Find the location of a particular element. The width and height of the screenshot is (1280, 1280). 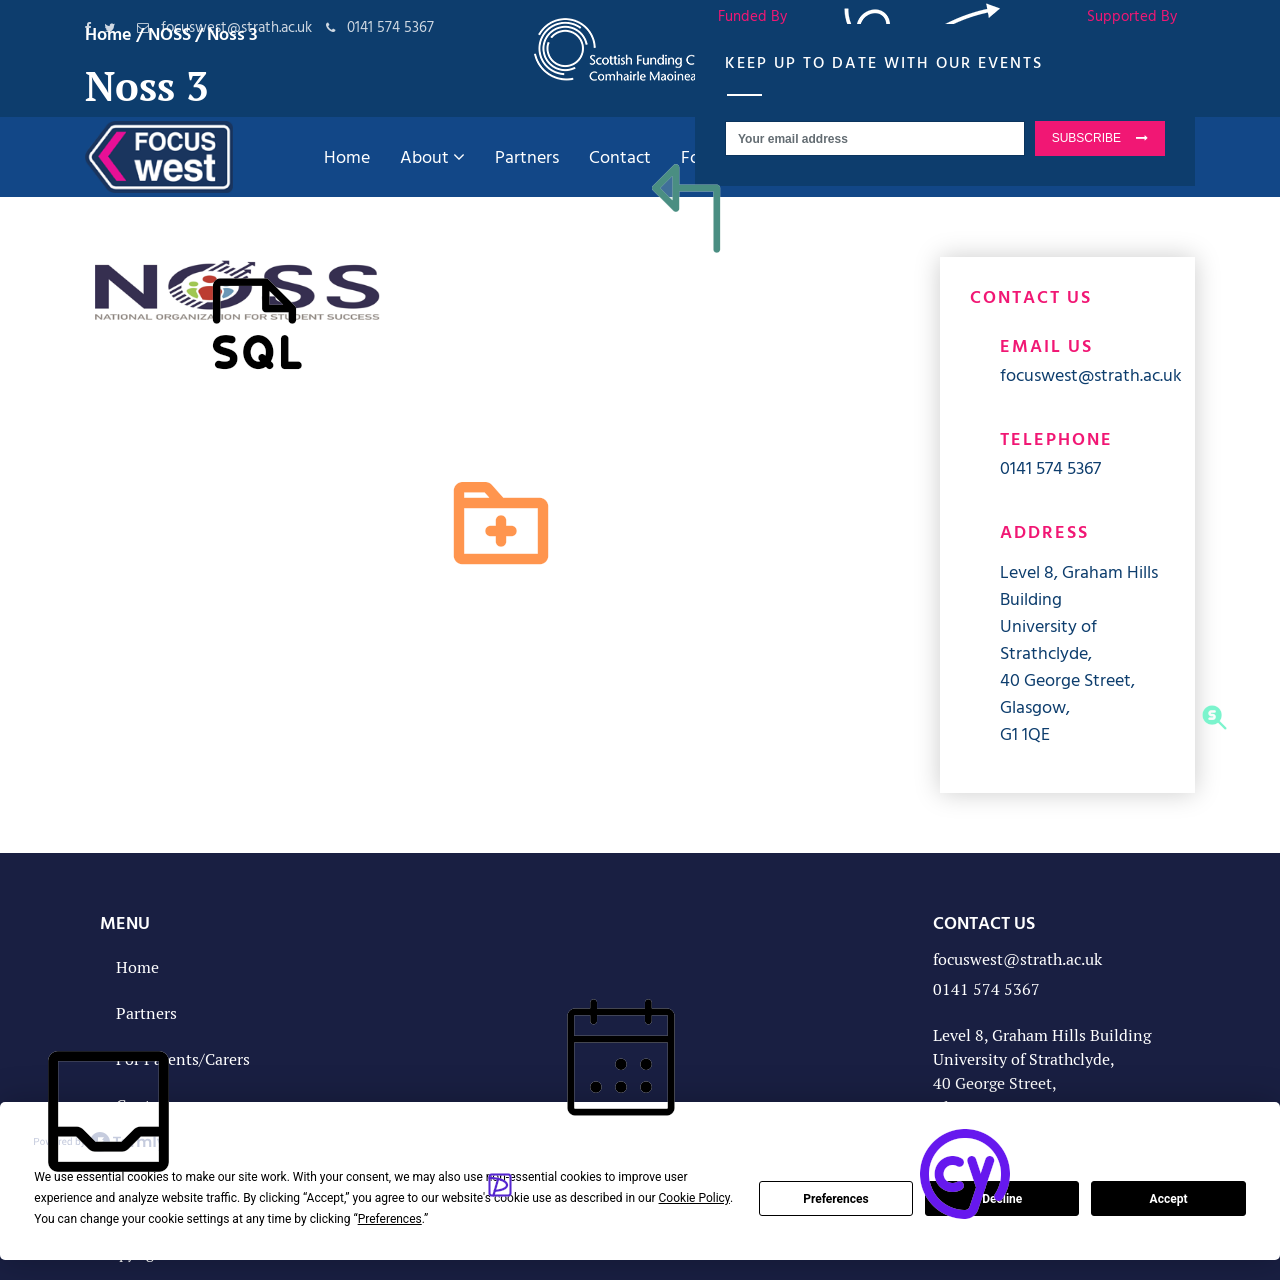

access inbox or incoming items is located at coordinates (108, 1111).